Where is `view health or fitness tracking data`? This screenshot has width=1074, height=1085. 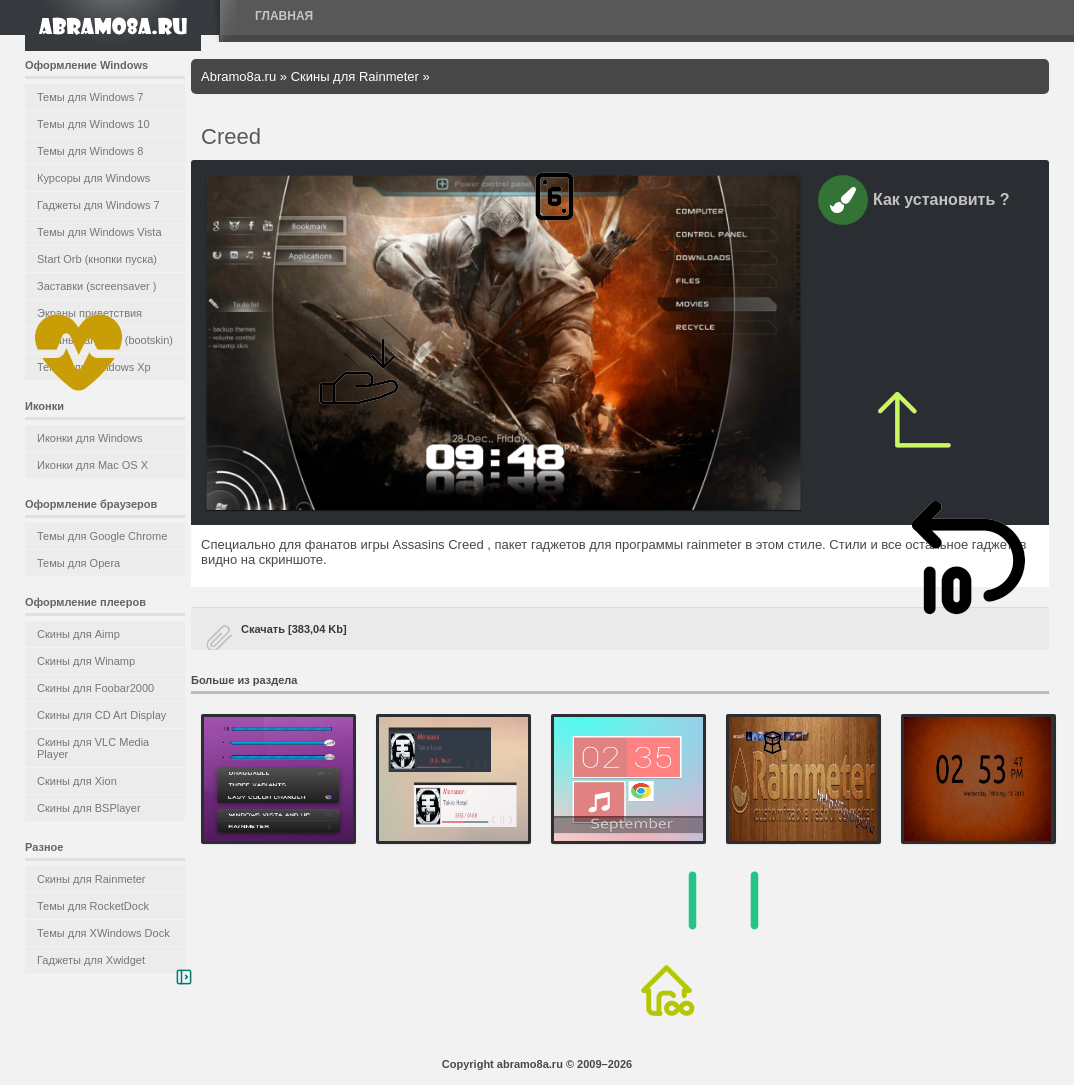 view health or fitness tracking data is located at coordinates (78, 352).